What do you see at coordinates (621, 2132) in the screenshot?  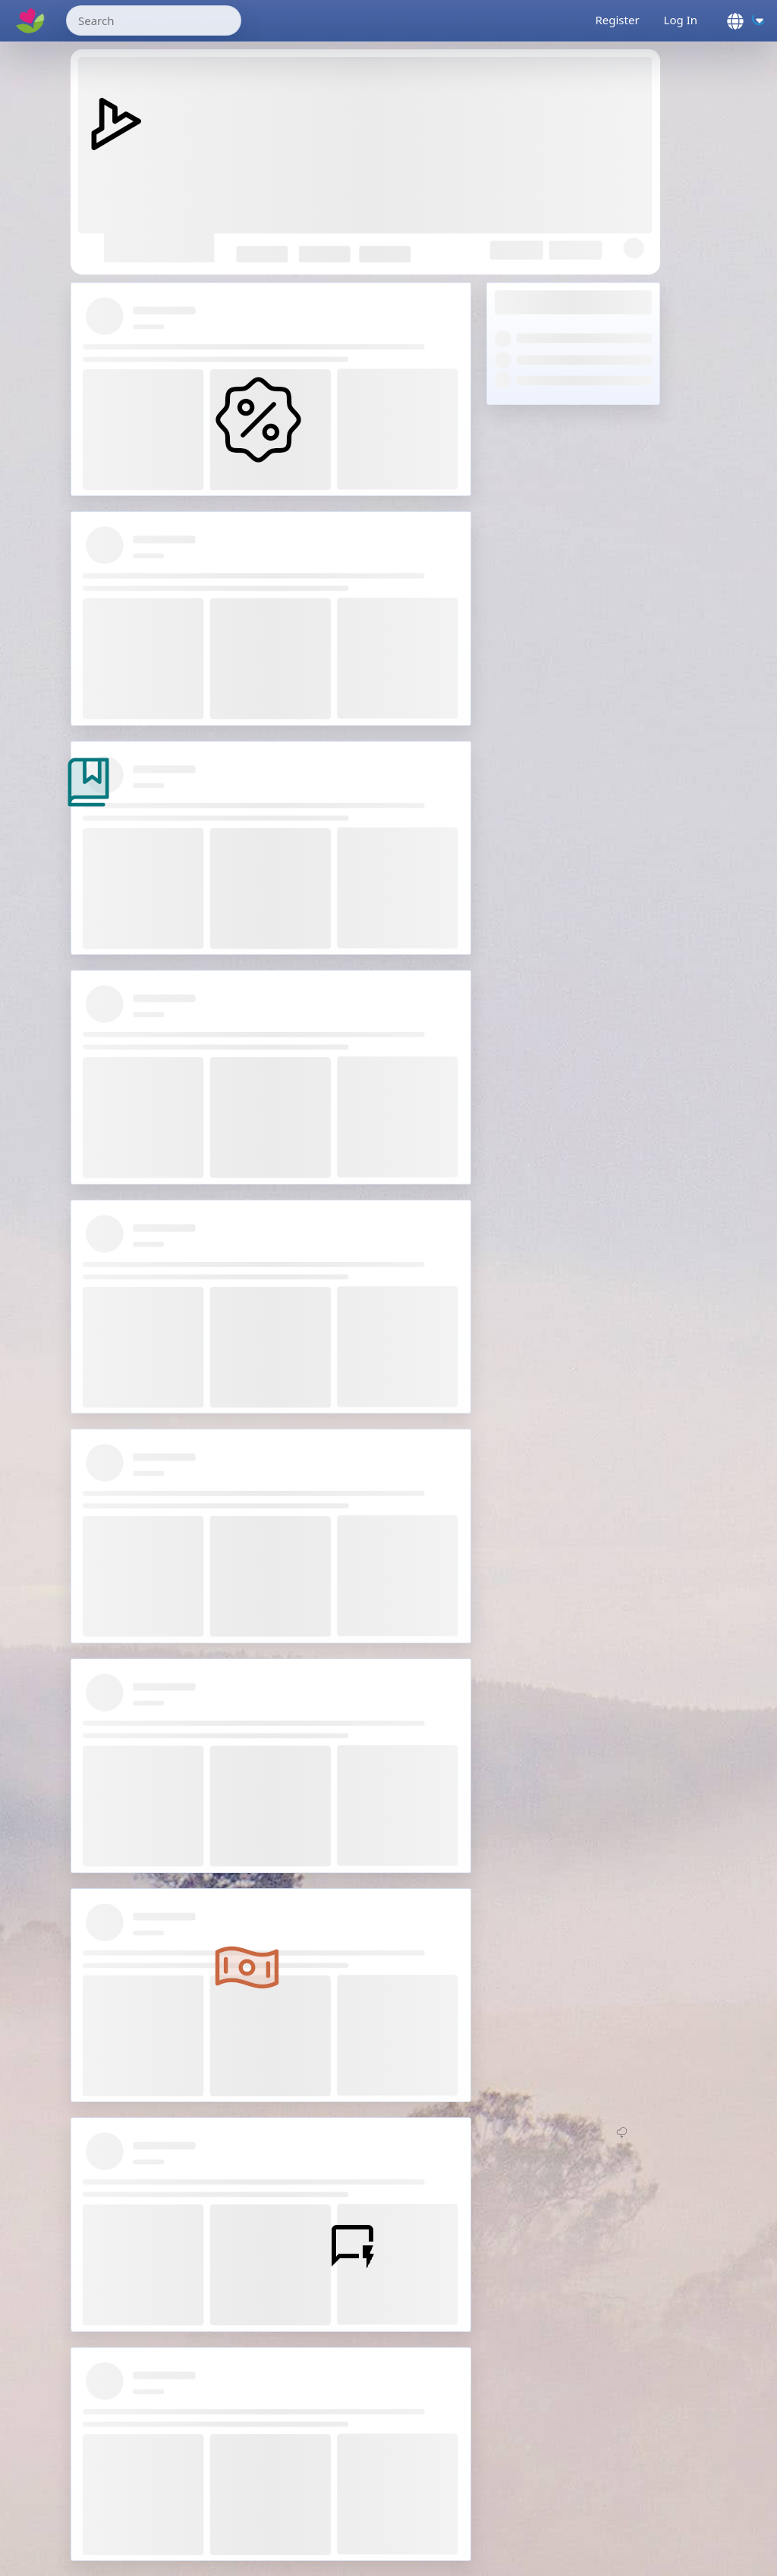 I see `indicates thunderstorm or severe weather conditions` at bounding box center [621, 2132].